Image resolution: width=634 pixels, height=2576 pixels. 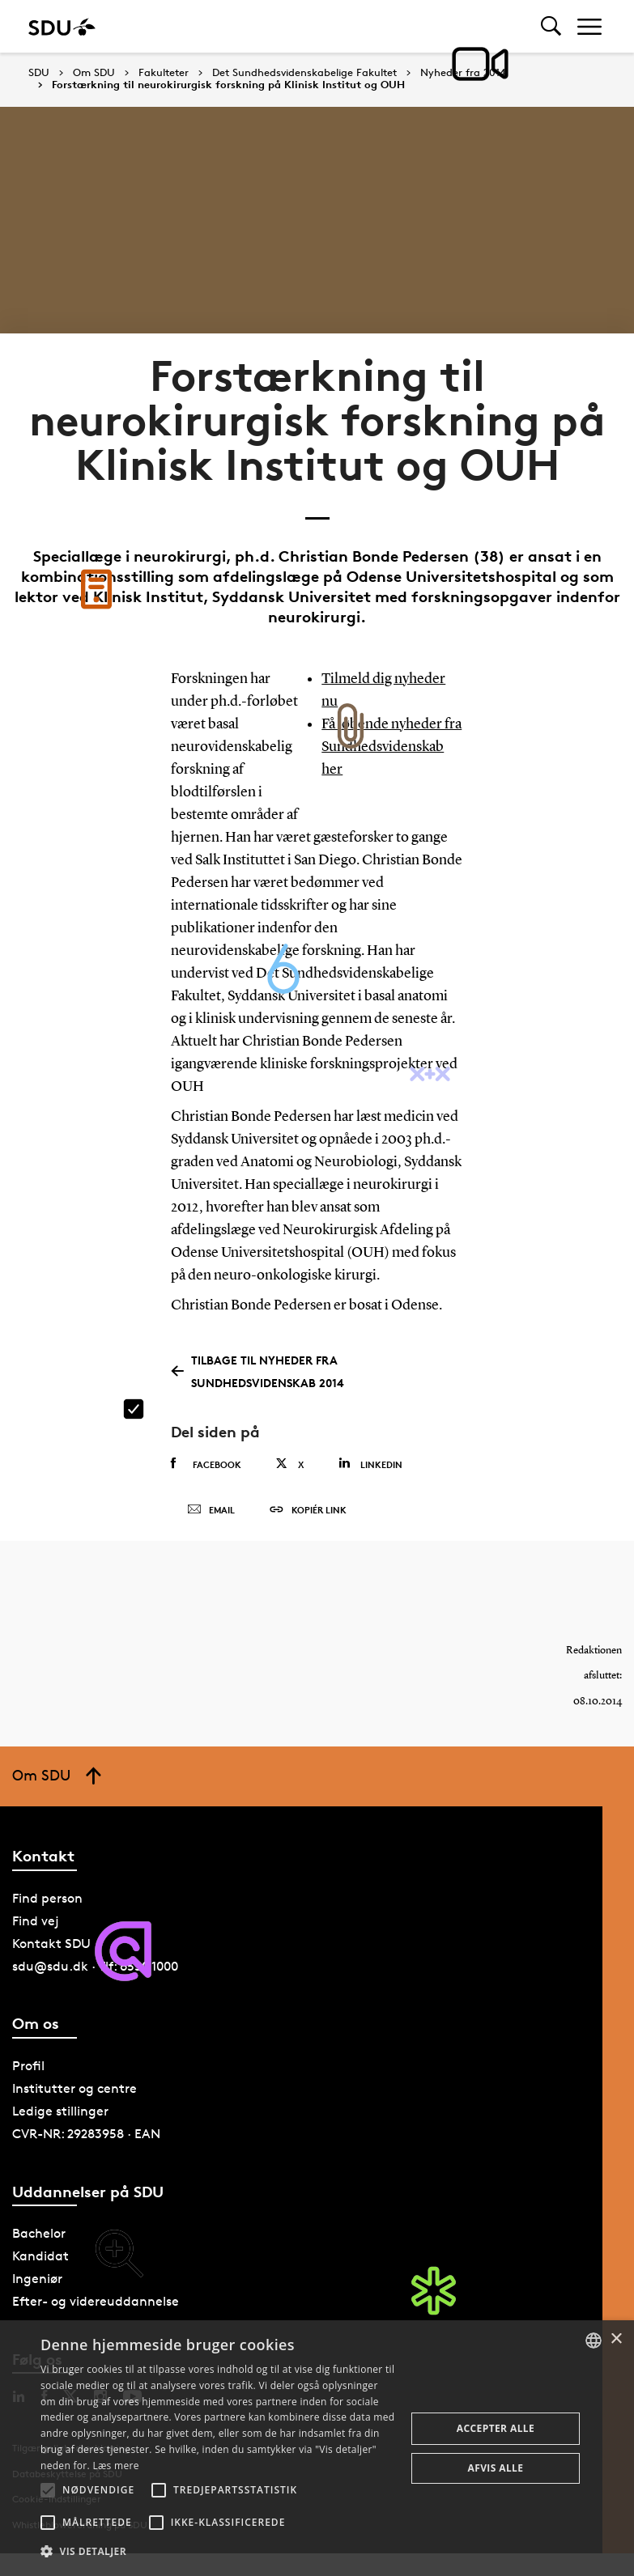 What do you see at coordinates (125, 1951) in the screenshot?
I see `access Algolia search services` at bounding box center [125, 1951].